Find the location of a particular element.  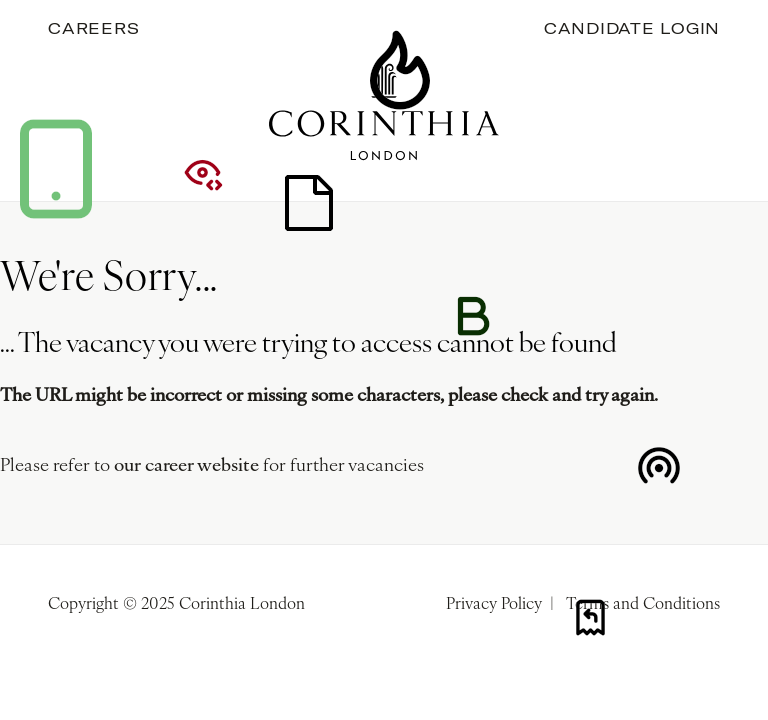

create a new file is located at coordinates (309, 203).